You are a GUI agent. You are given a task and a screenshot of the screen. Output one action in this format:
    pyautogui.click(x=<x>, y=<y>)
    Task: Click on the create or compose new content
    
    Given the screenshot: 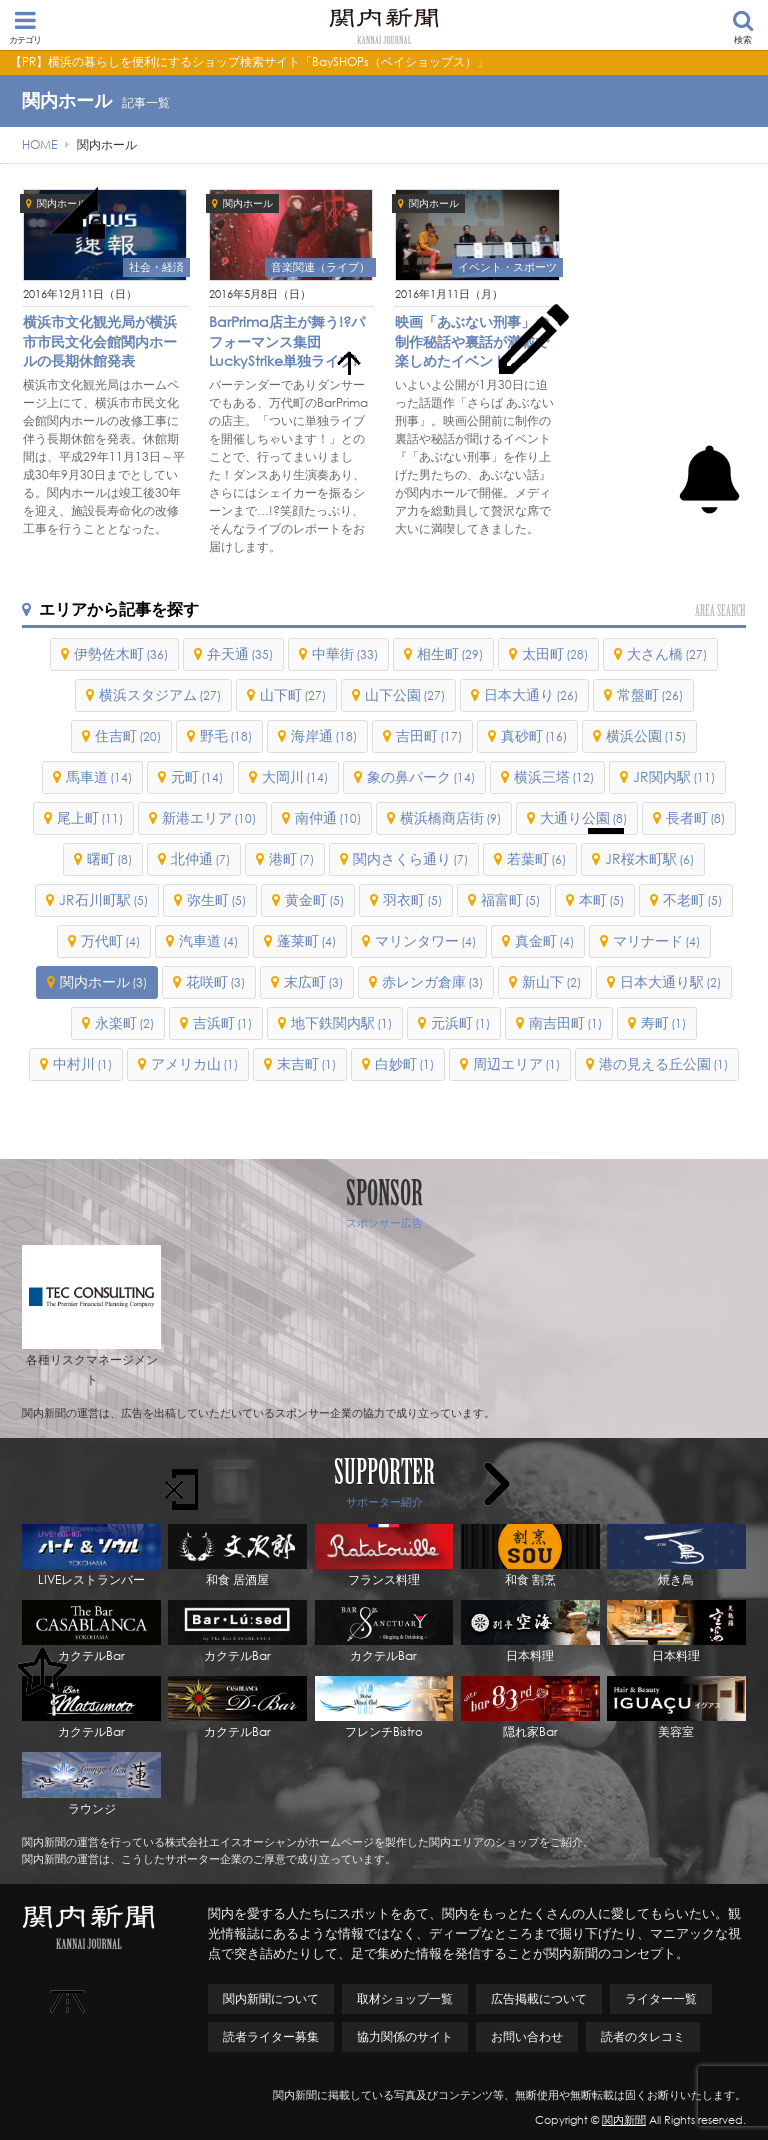 What is the action you would take?
    pyautogui.click(x=534, y=339)
    